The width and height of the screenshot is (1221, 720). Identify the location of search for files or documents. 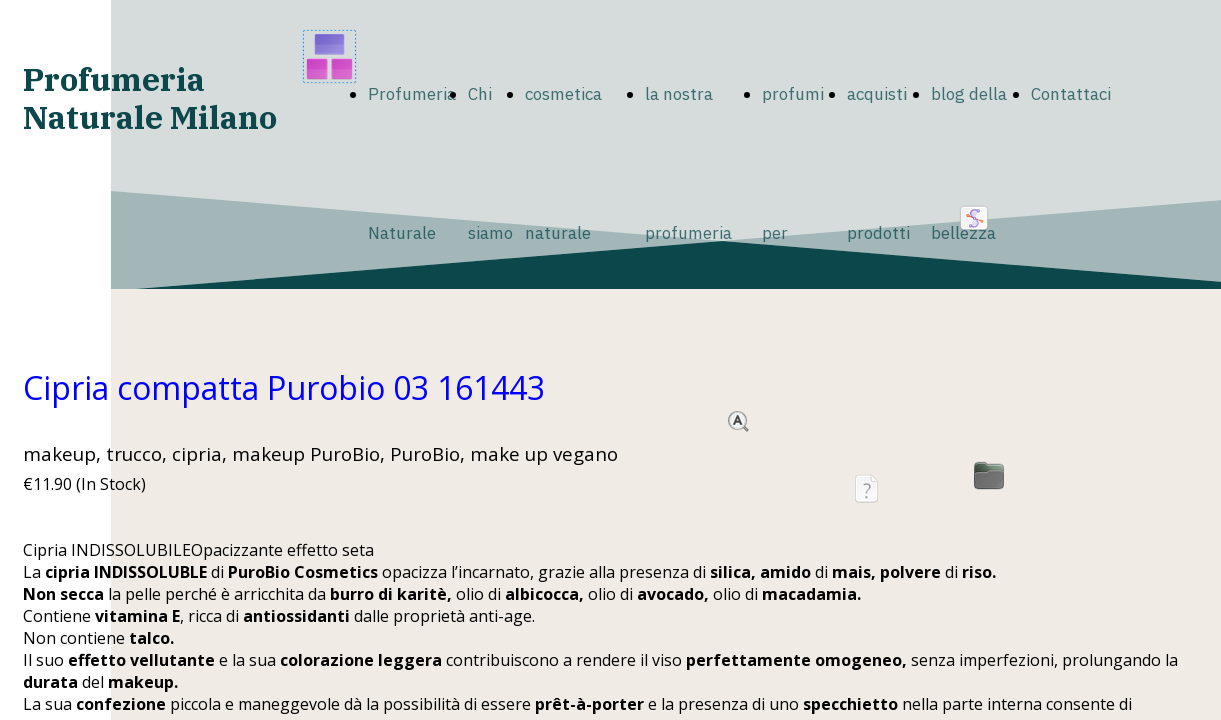
(738, 421).